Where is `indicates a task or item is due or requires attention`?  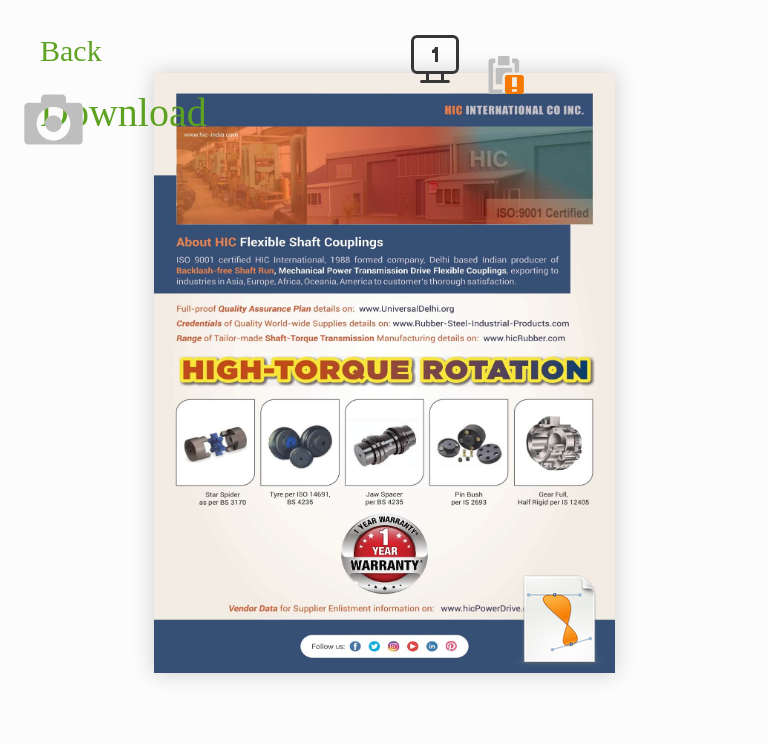 indicates a task or item is due or requires attention is located at coordinates (505, 75).